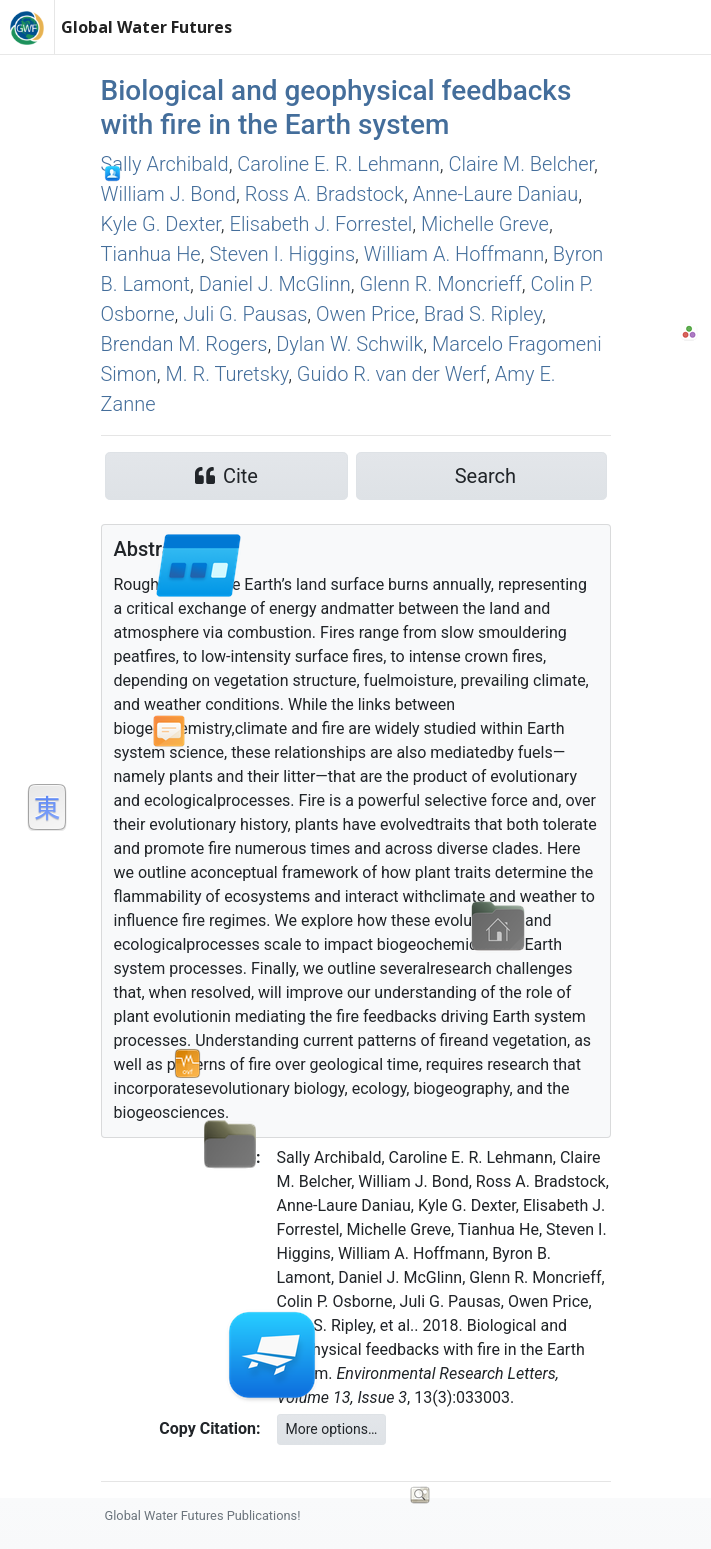  I want to click on open eye of gnome image viewer, so click(420, 1495).